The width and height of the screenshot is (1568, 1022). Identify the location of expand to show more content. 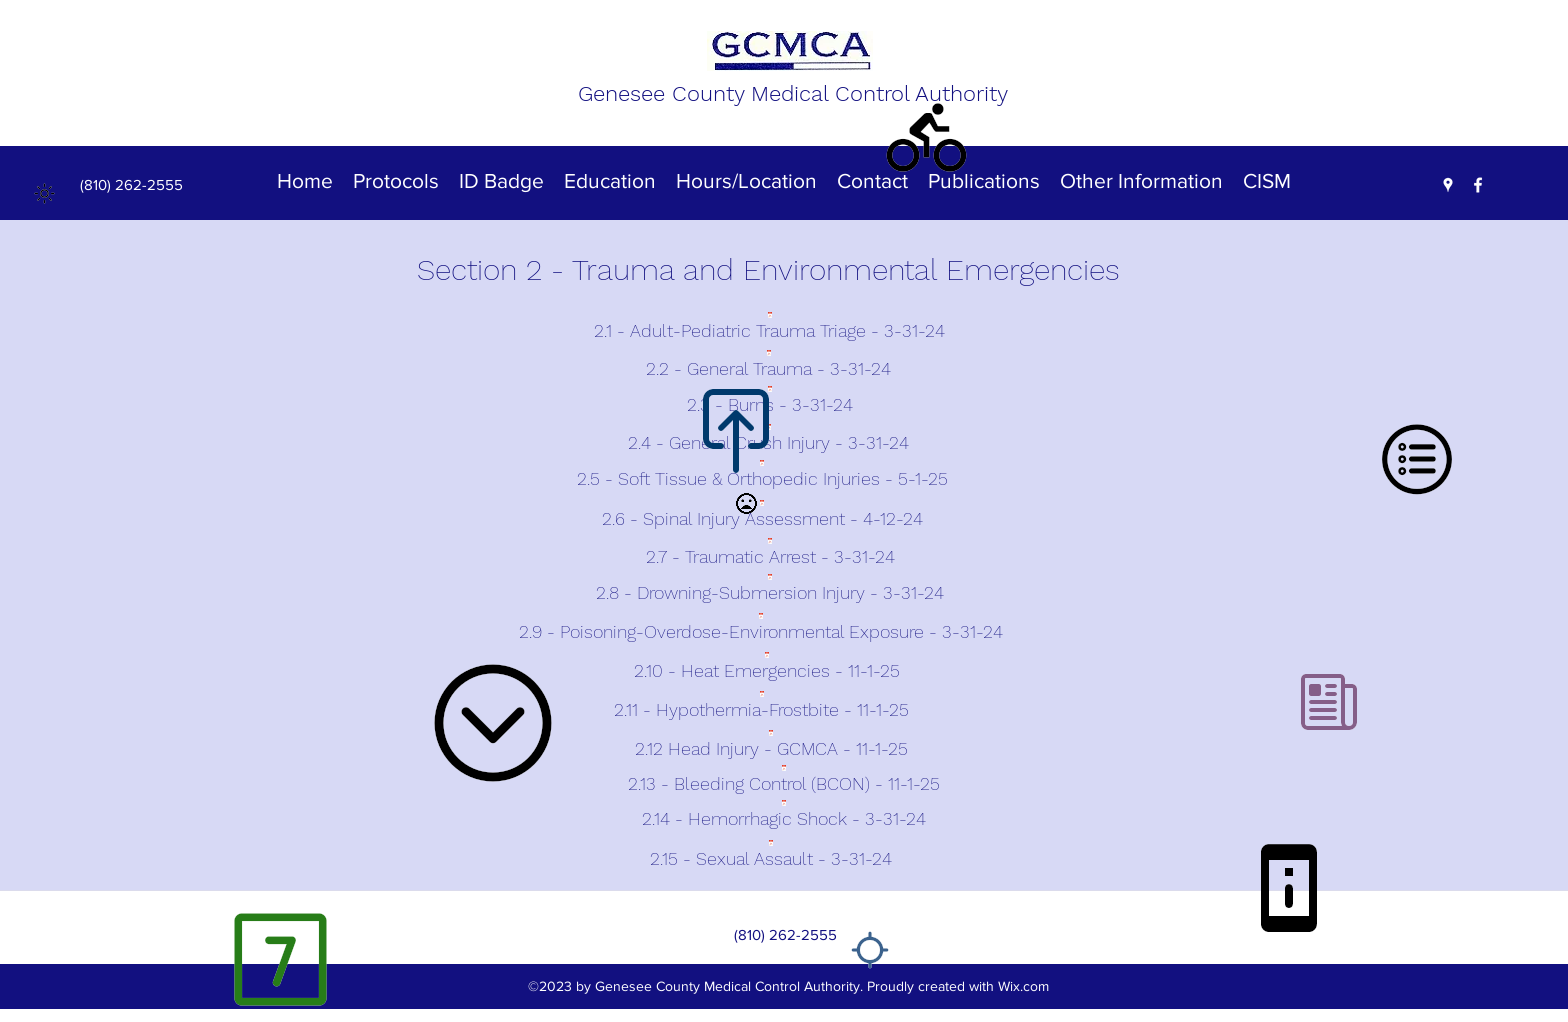
(493, 723).